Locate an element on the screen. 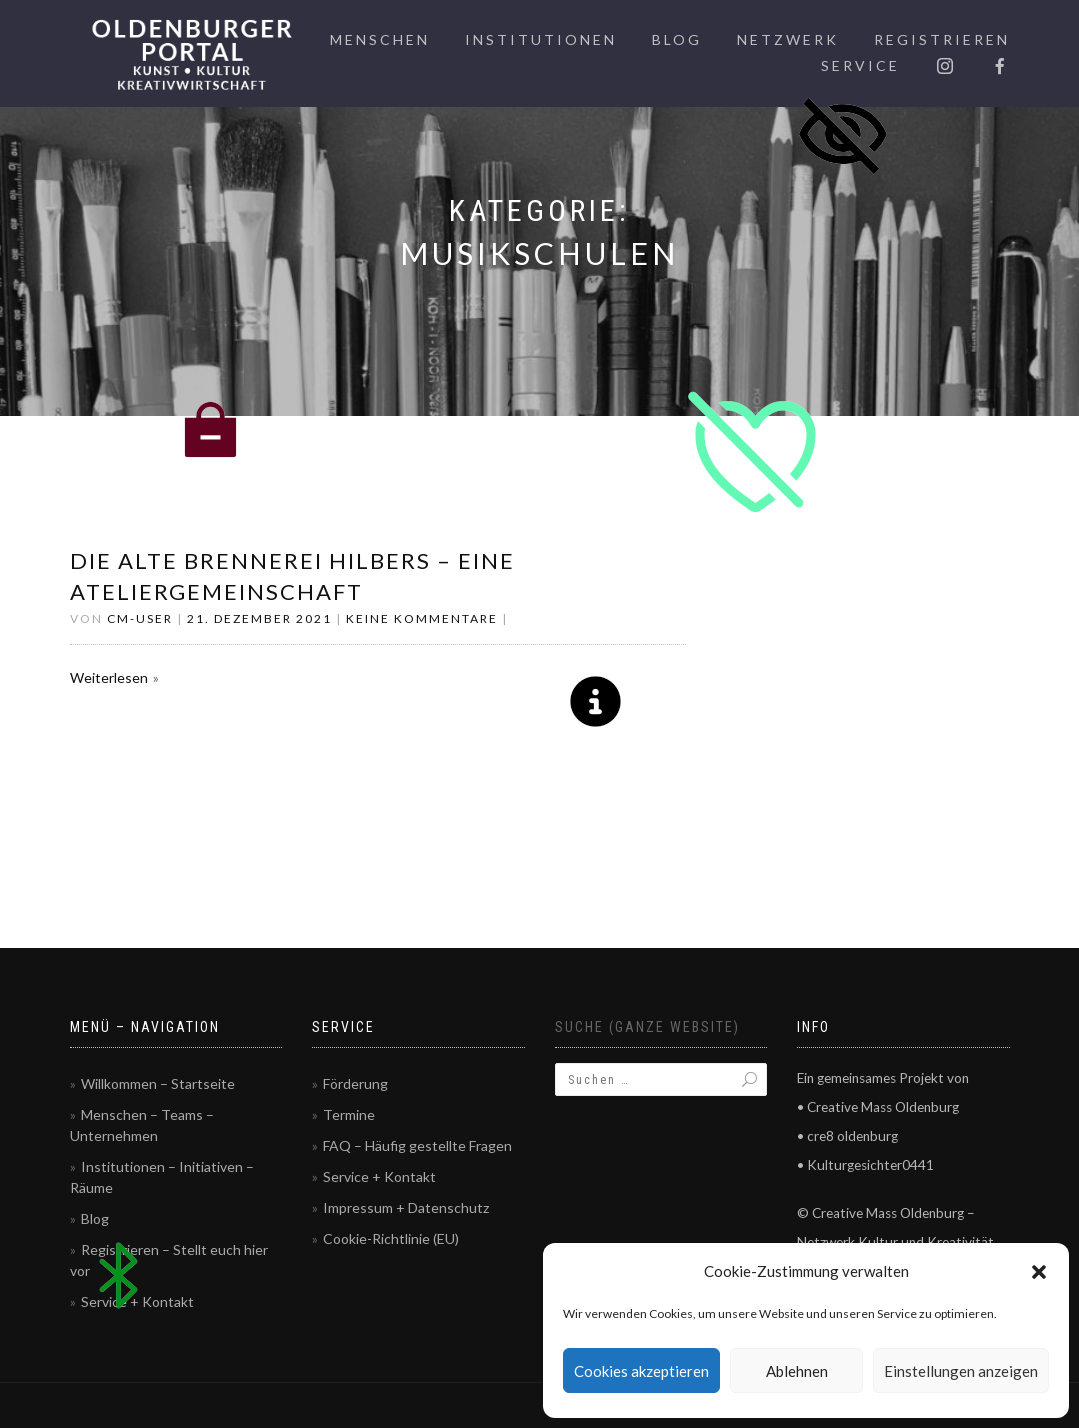 This screenshot has height=1428, width=1079. remove from favorites is located at coordinates (752, 452).